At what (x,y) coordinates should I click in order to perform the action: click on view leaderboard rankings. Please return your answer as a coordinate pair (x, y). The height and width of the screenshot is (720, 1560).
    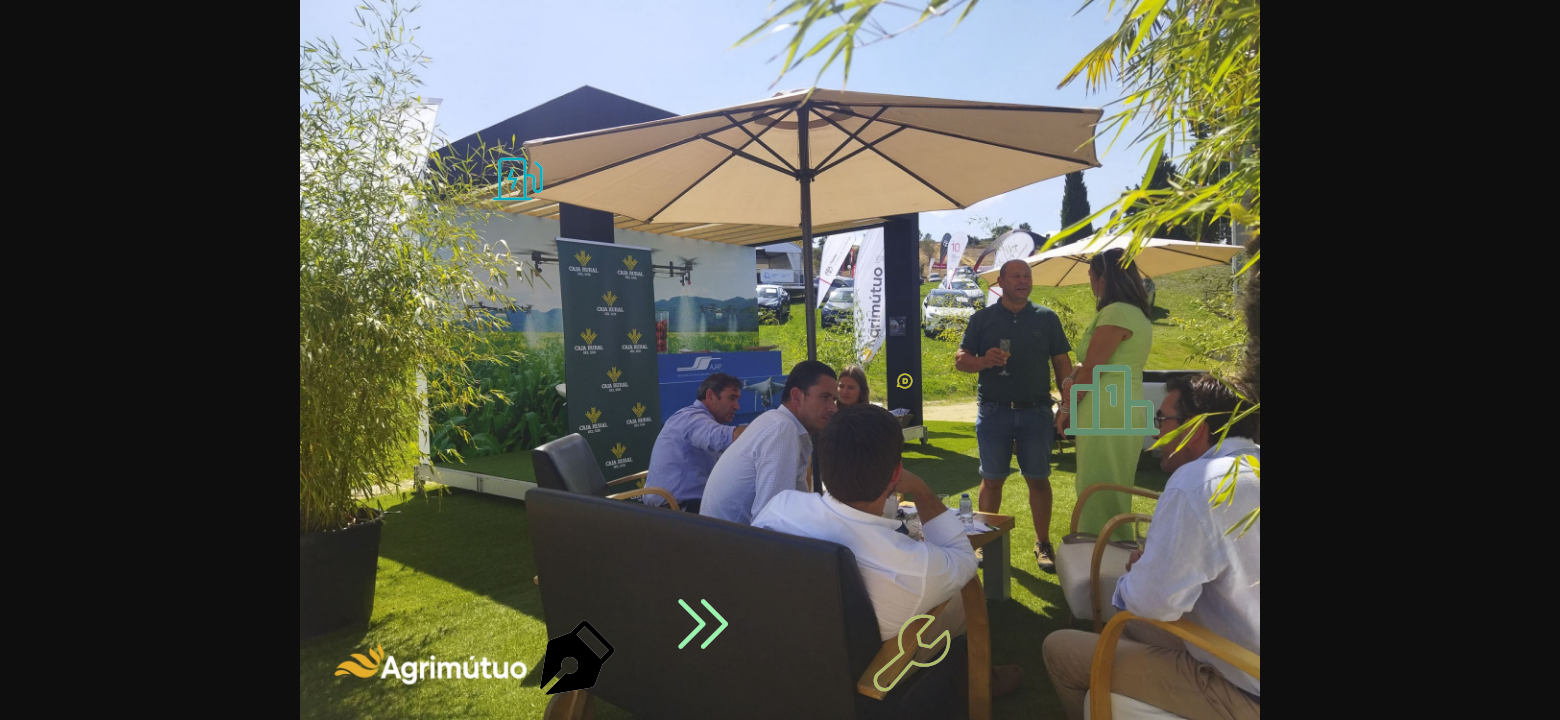
    Looking at the image, I should click on (1112, 400).